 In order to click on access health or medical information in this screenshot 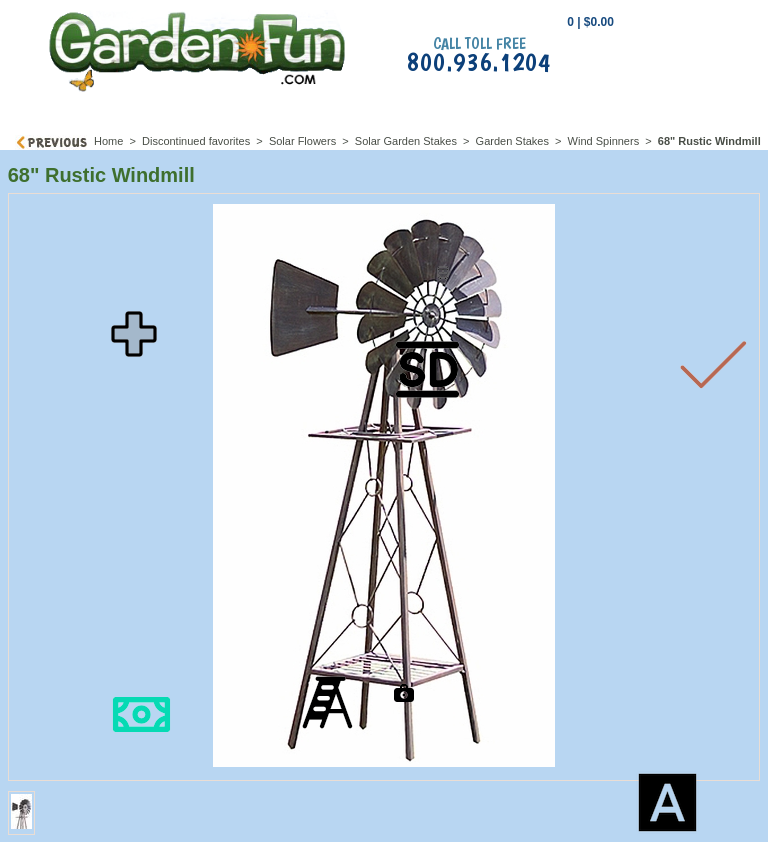, I will do `click(134, 334)`.